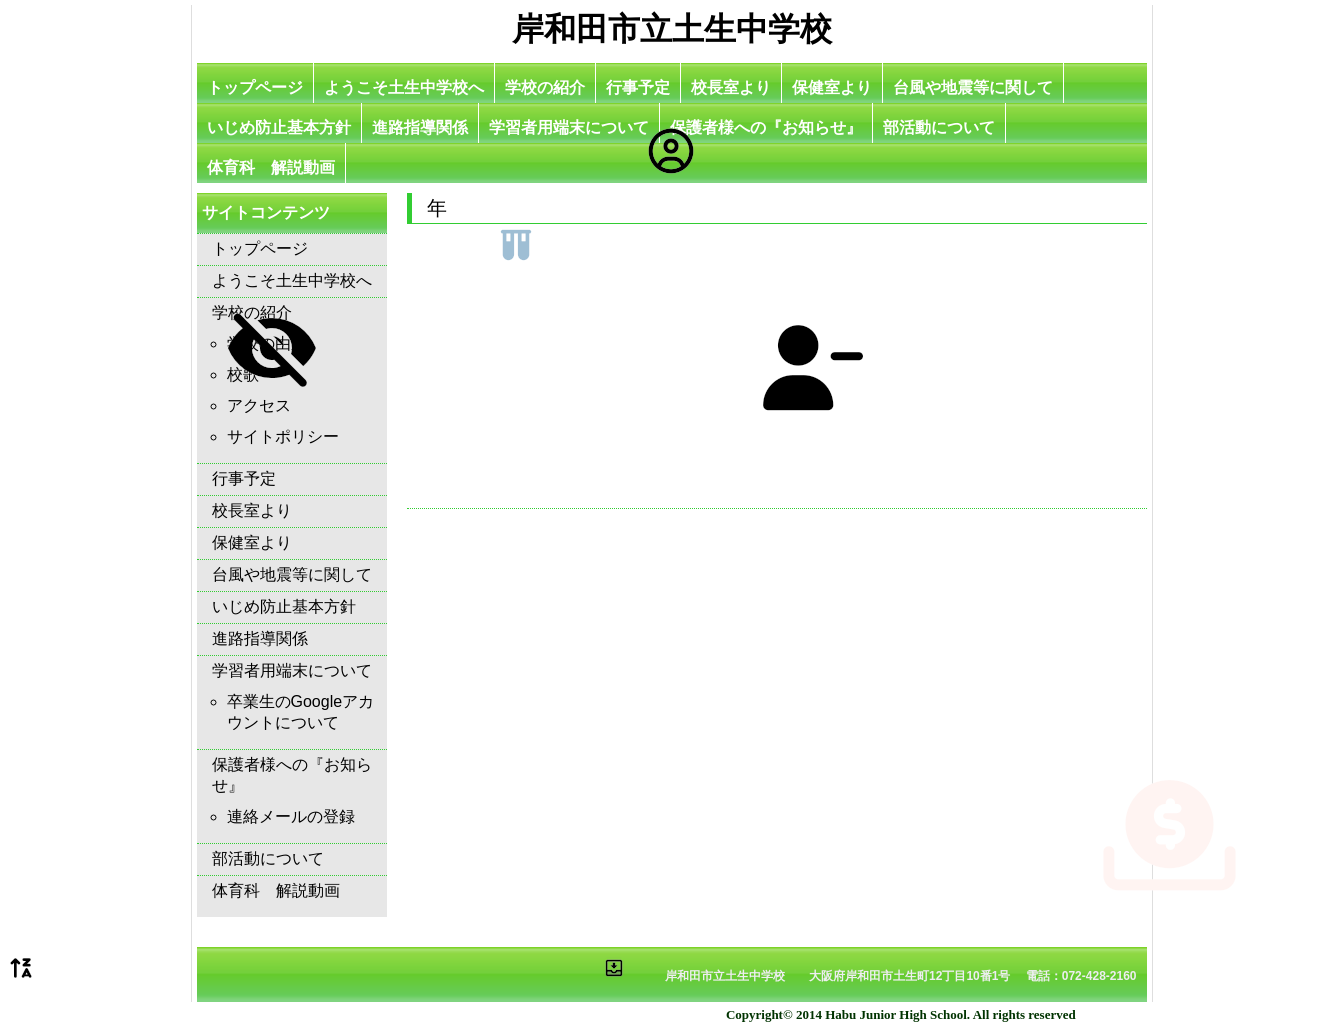 This screenshot has height=1025, width=1343. What do you see at coordinates (1169, 831) in the screenshot?
I see `make a donation` at bounding box center [1169, 831].